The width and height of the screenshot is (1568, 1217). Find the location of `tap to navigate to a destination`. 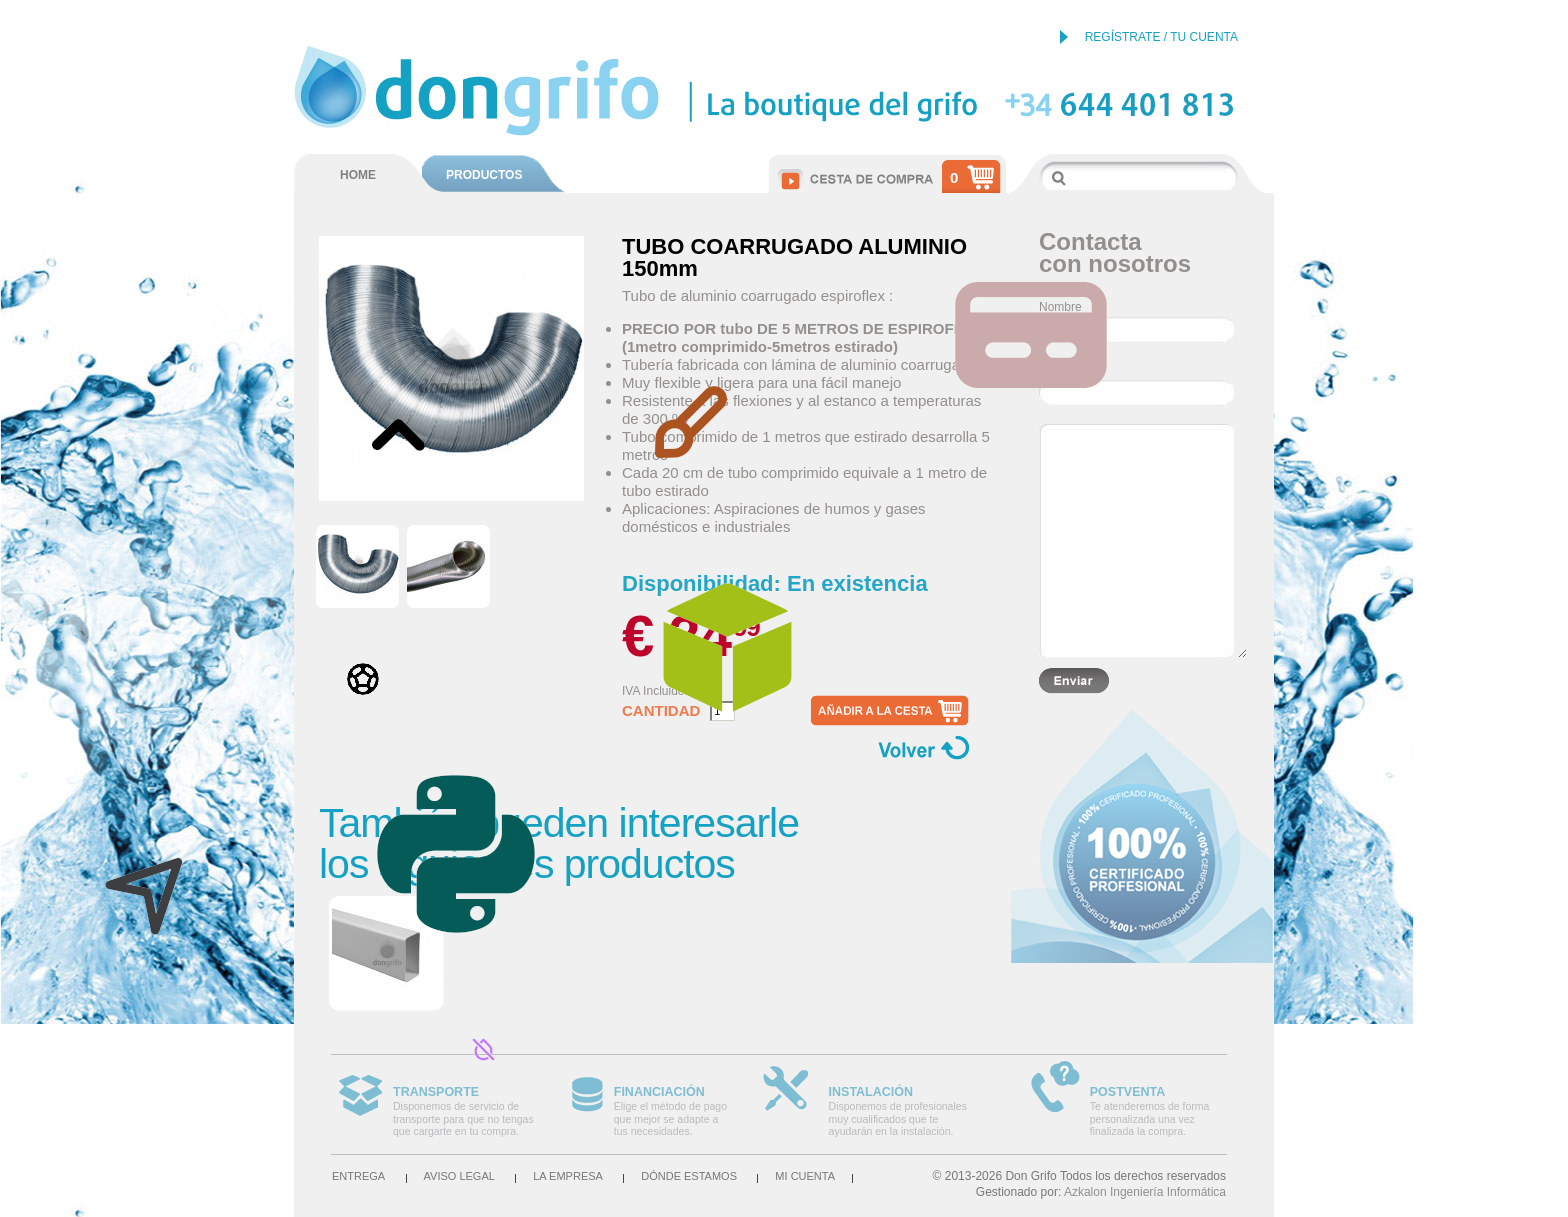

tap to navigate to a destination is located at coordinates (148, 892).